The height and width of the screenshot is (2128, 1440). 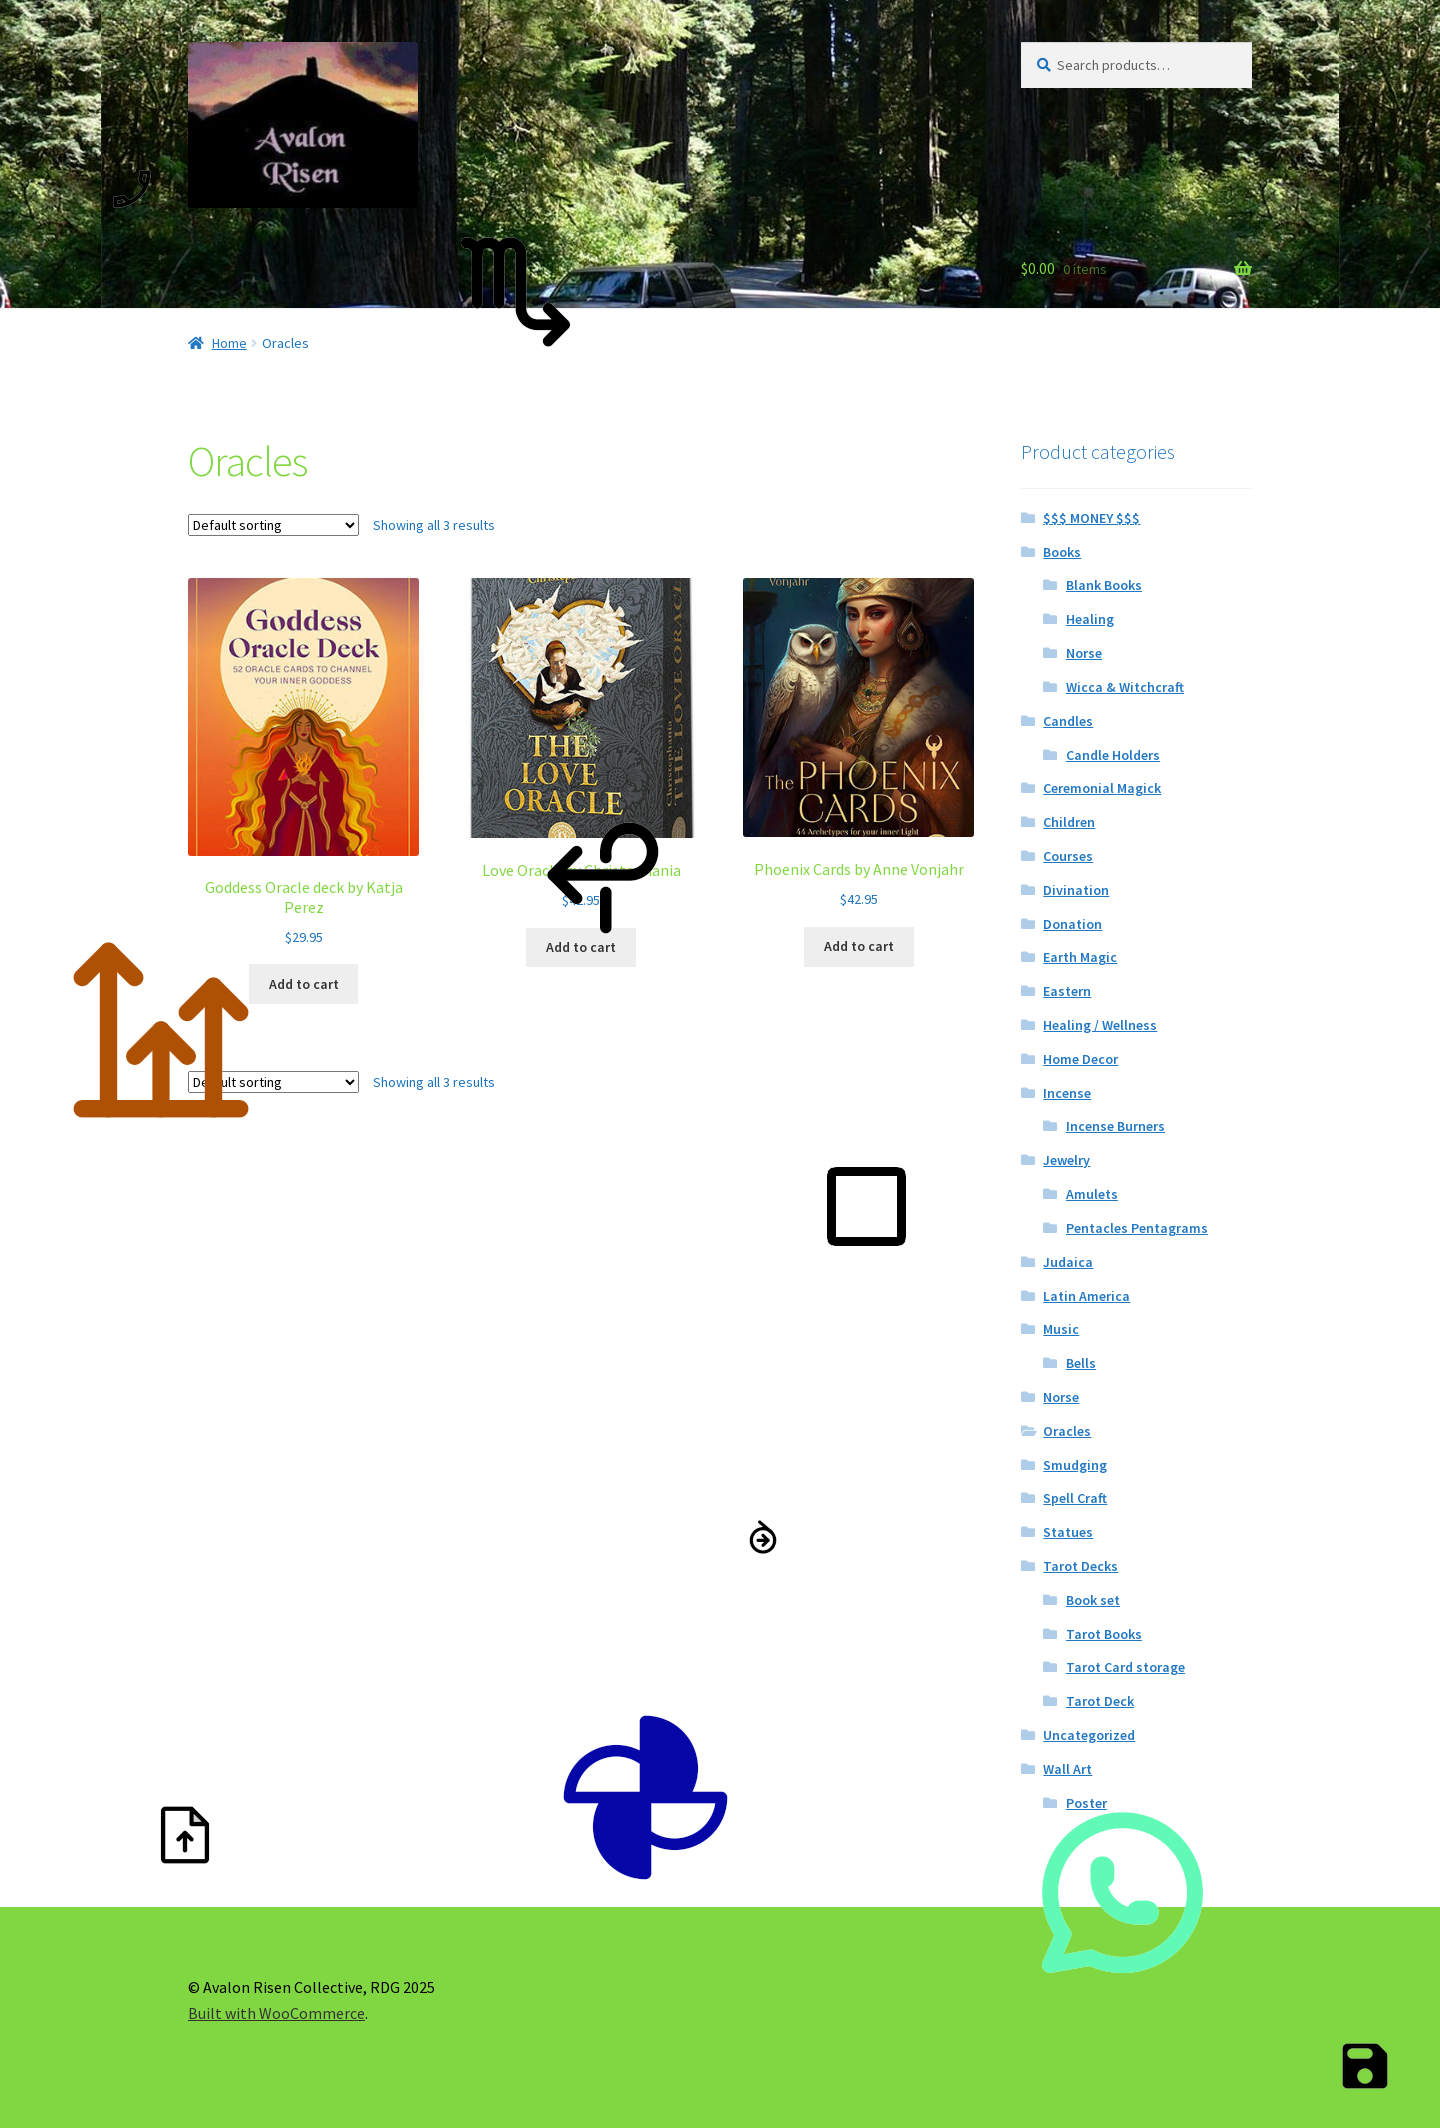 I want to click on save current file or document, so click(x=1365, y=2066).